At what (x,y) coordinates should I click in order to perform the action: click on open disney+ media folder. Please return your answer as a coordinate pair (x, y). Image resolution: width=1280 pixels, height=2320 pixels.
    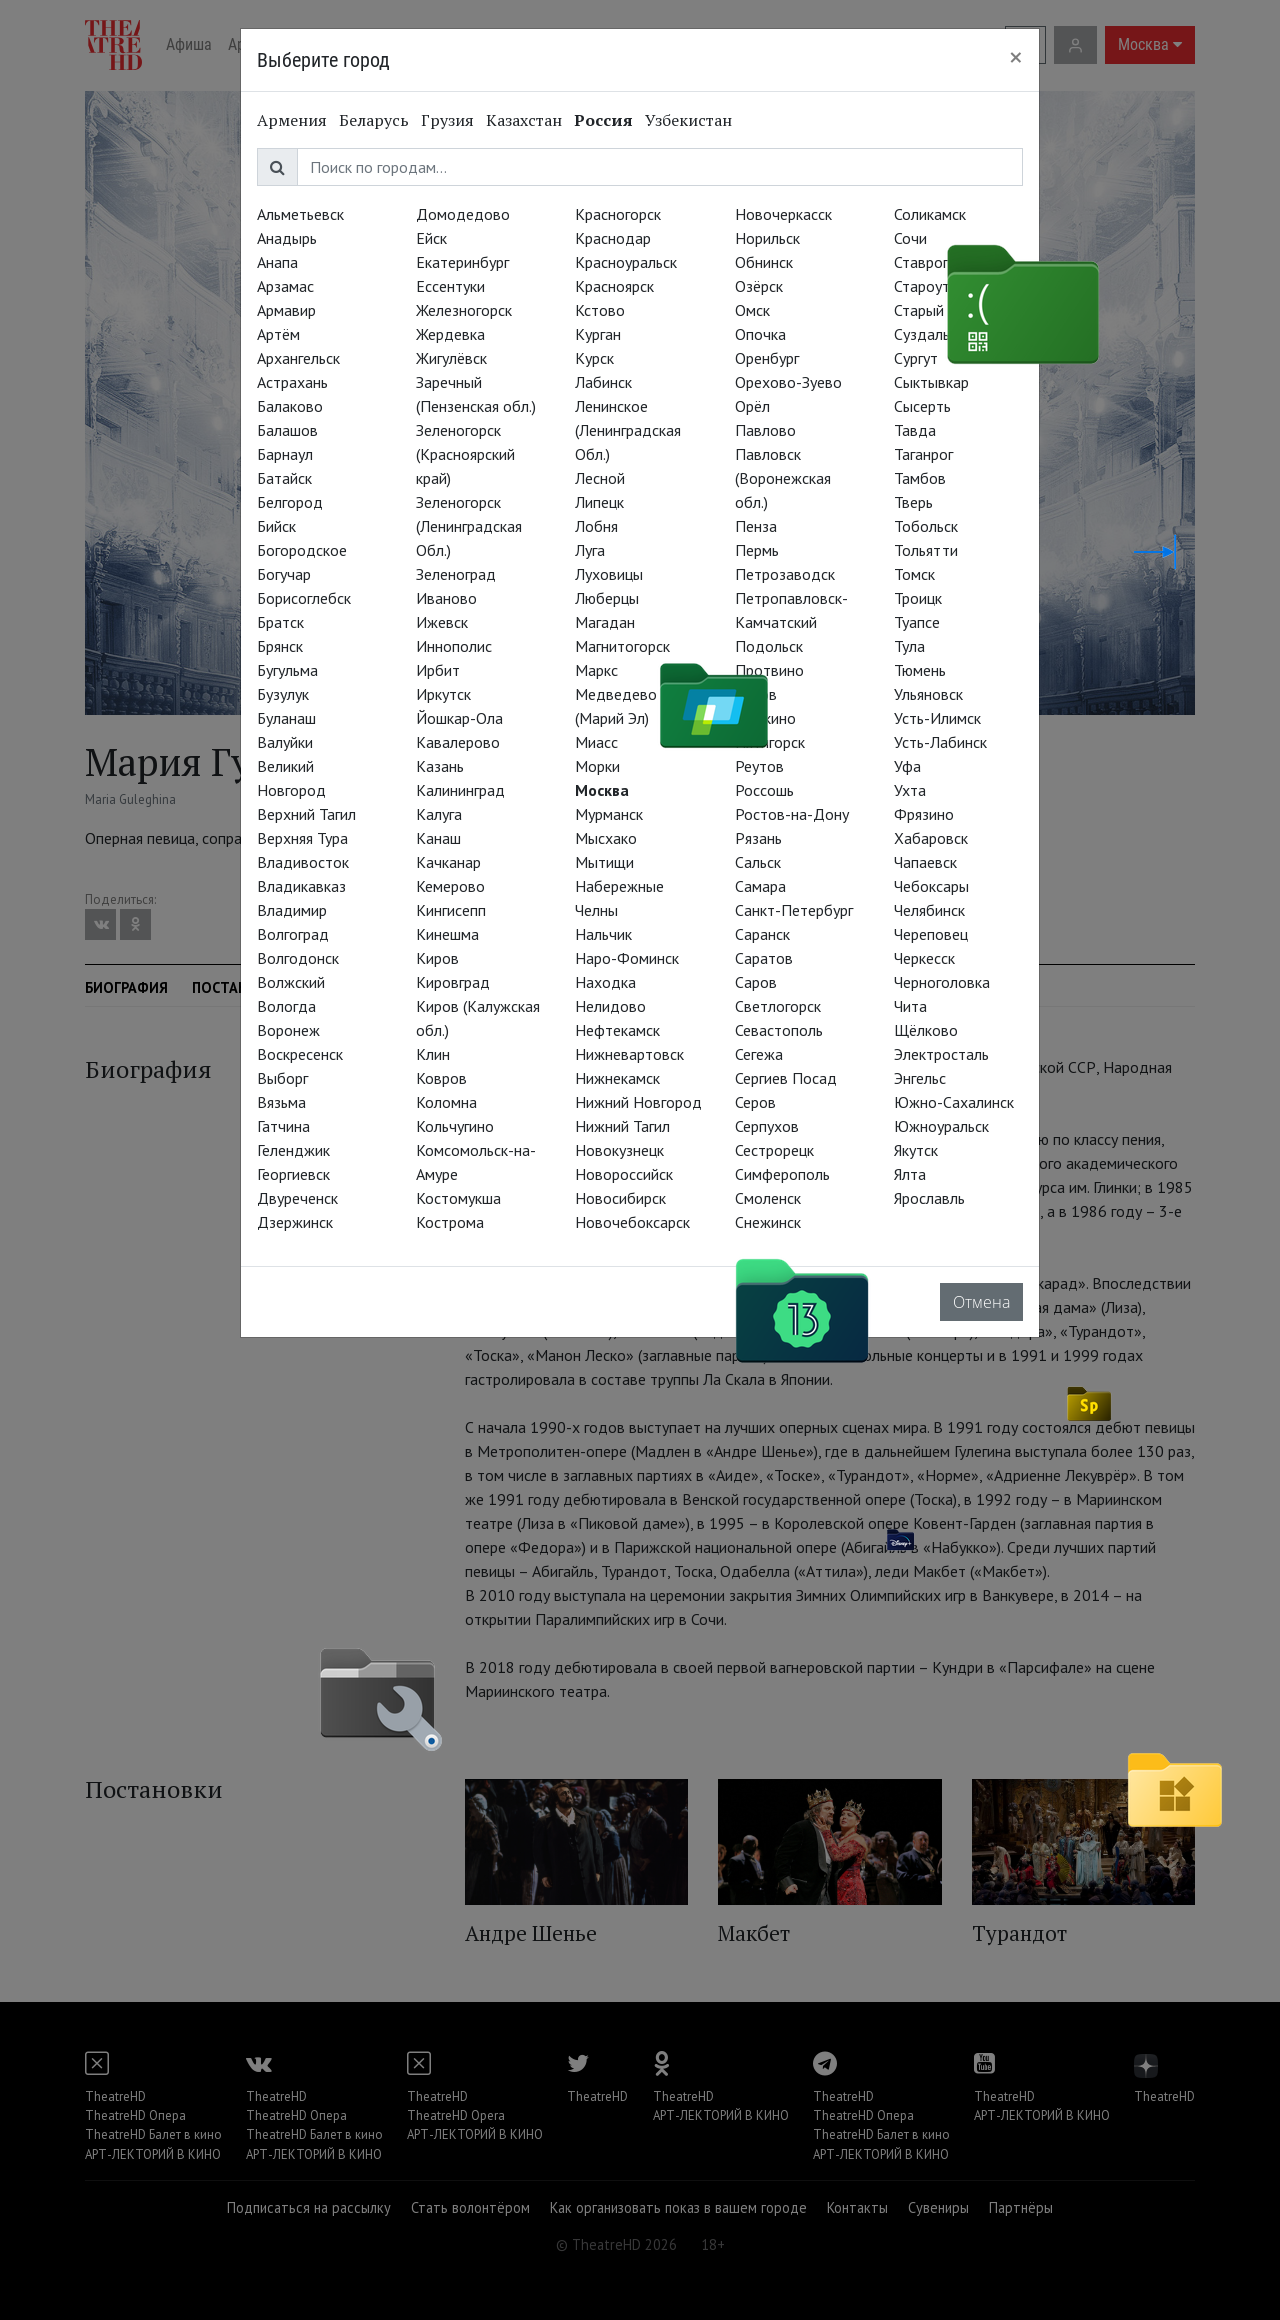
    Looking at the image, I should click on (900, 1540).